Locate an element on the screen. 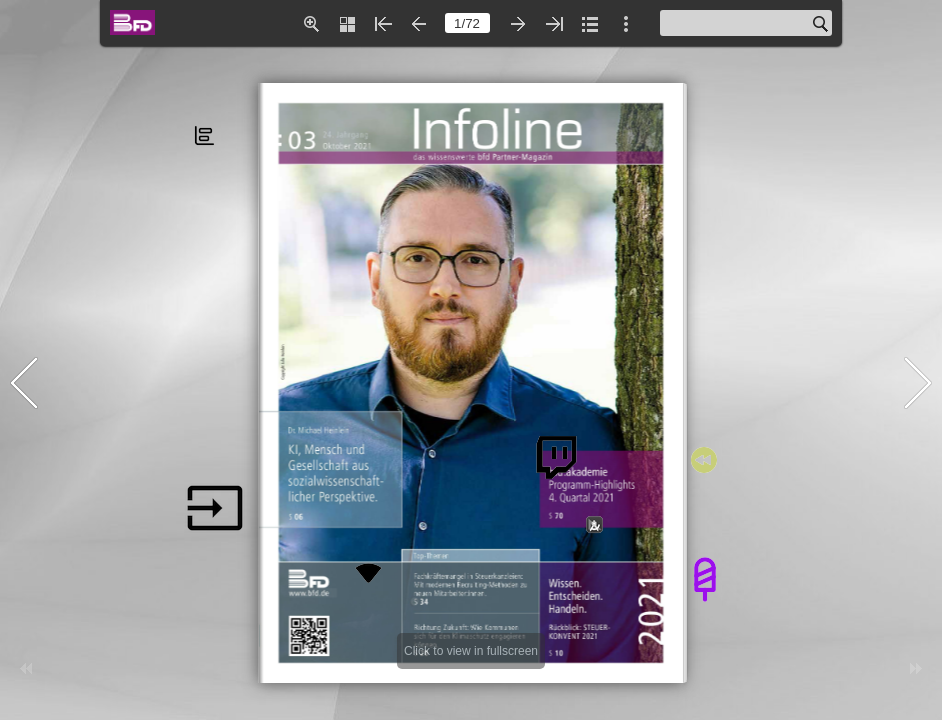 This screenshot has height=720, width=942. input or import data into the current view is located at coordinates (215, 508).